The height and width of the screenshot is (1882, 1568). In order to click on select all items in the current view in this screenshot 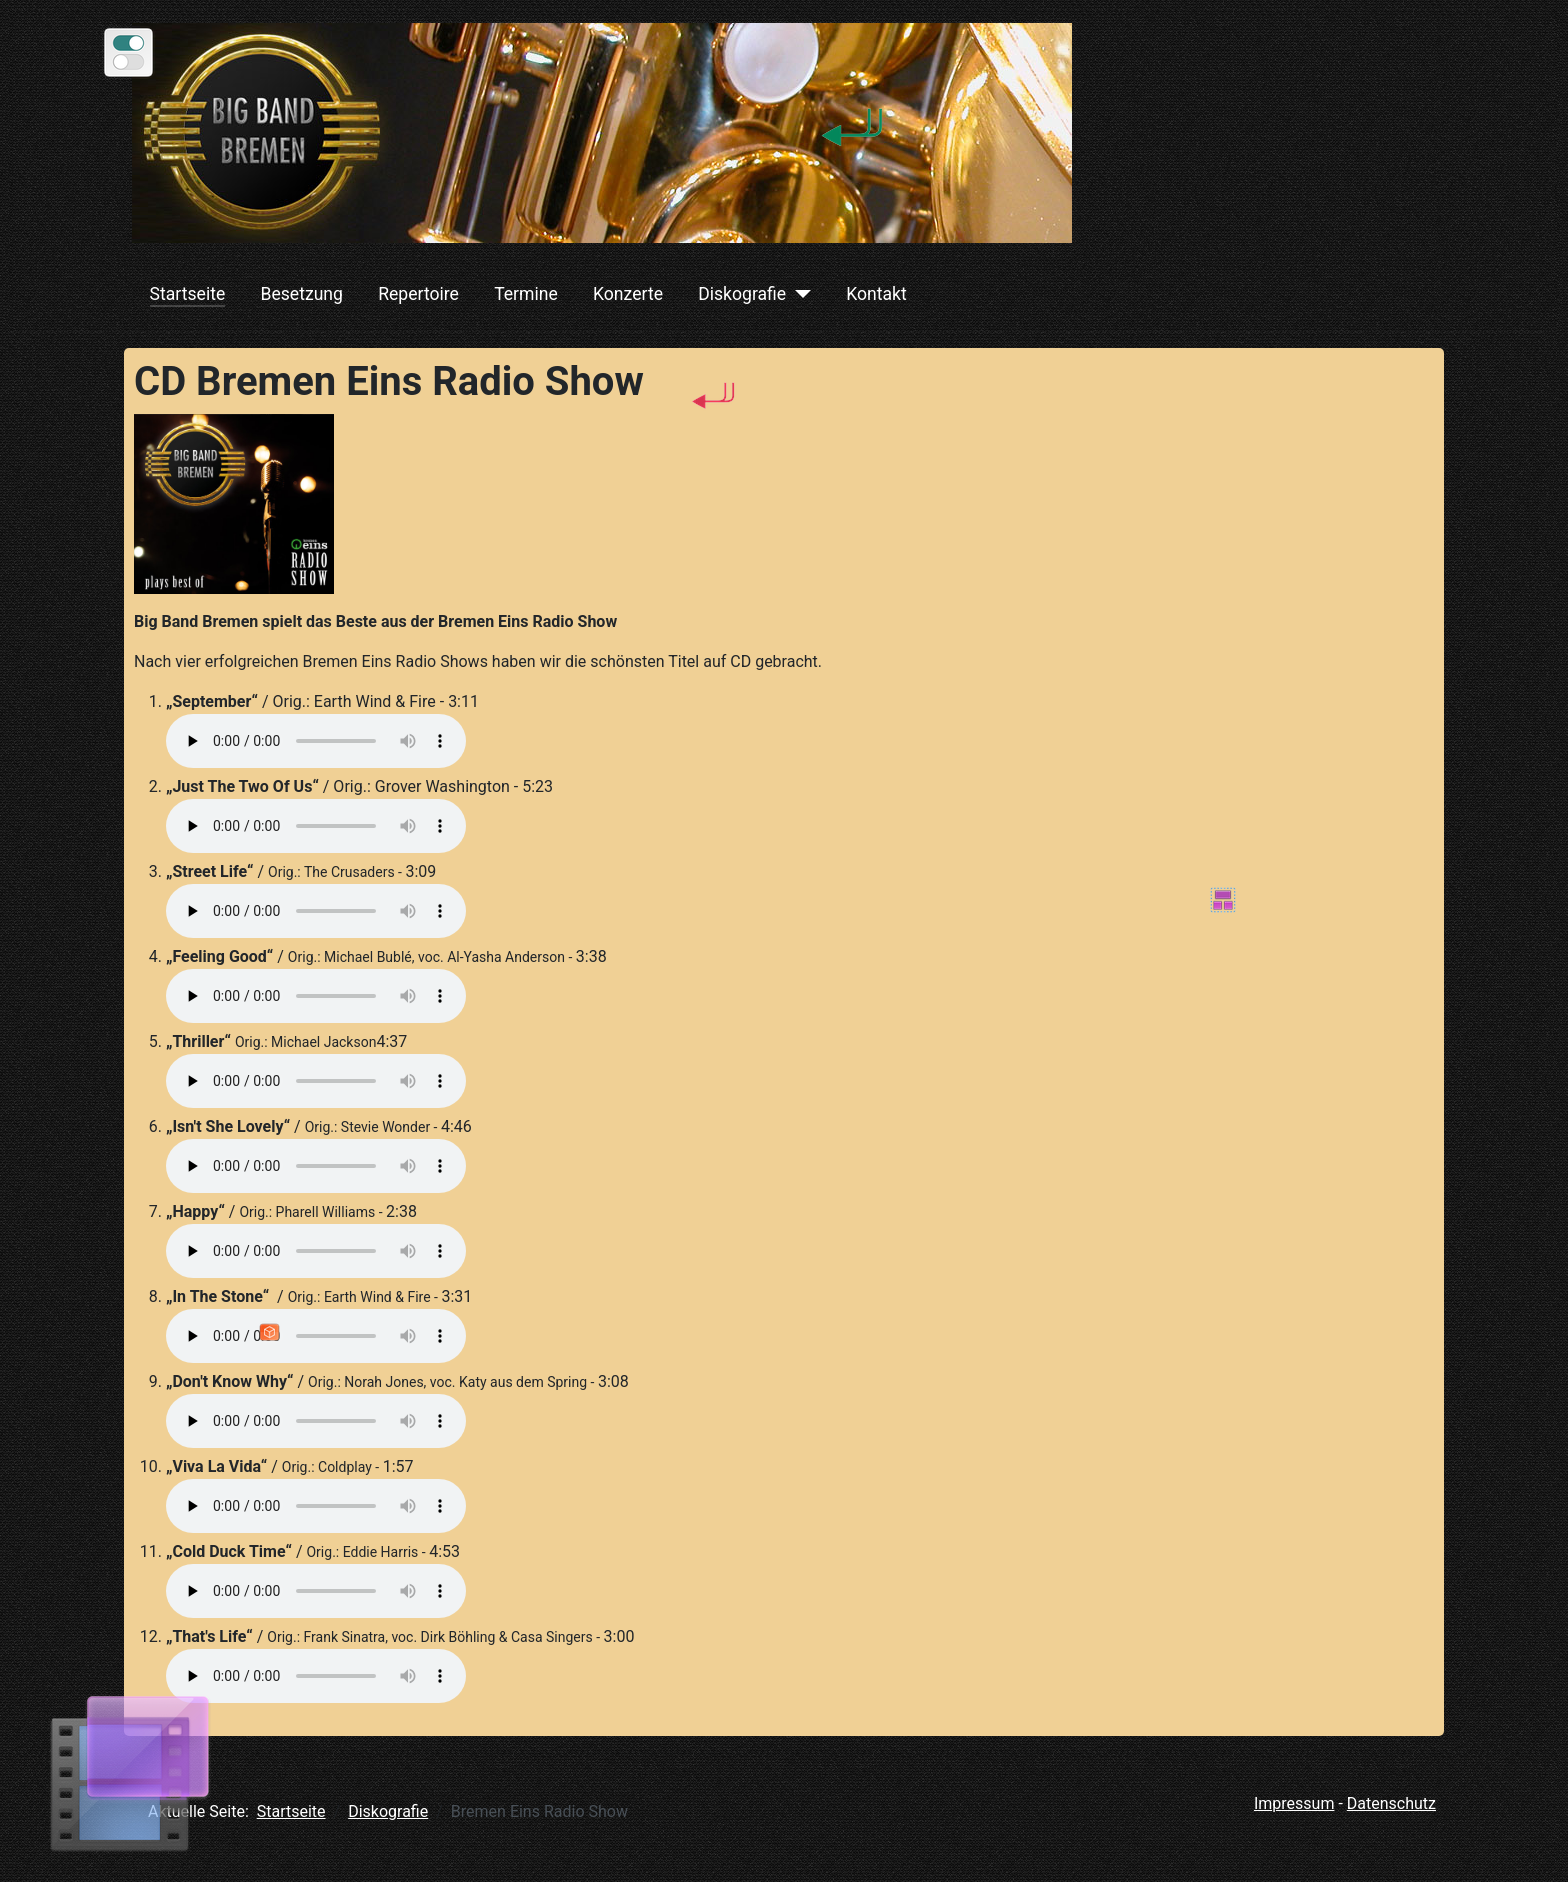, I will do `click(1223, 900)`.